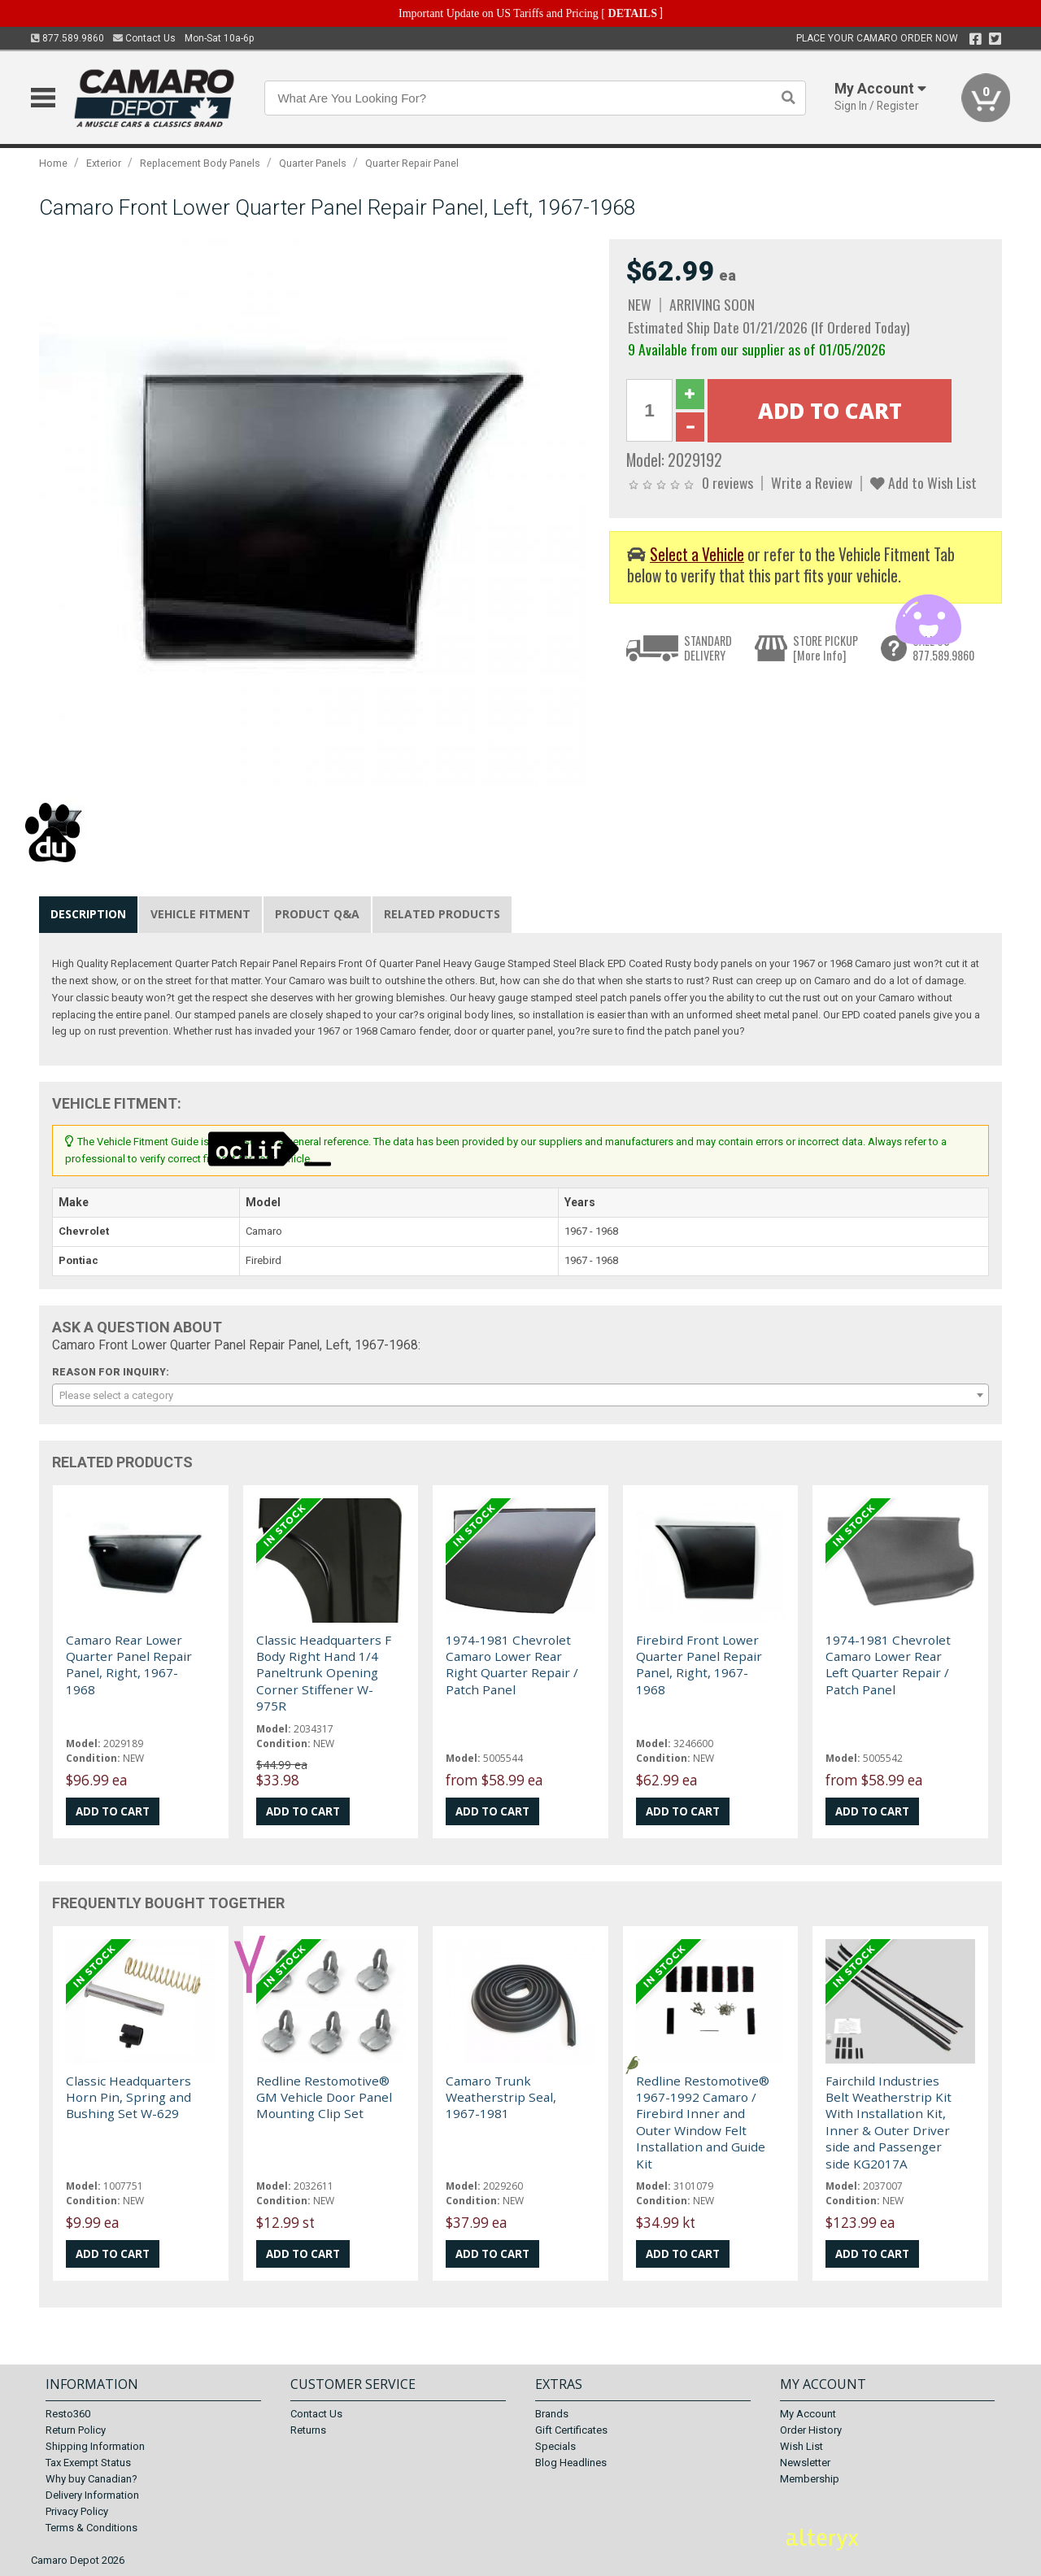  I want to click on alteryx logo - link to alteryx data analytics platform, so click(822, 2539).